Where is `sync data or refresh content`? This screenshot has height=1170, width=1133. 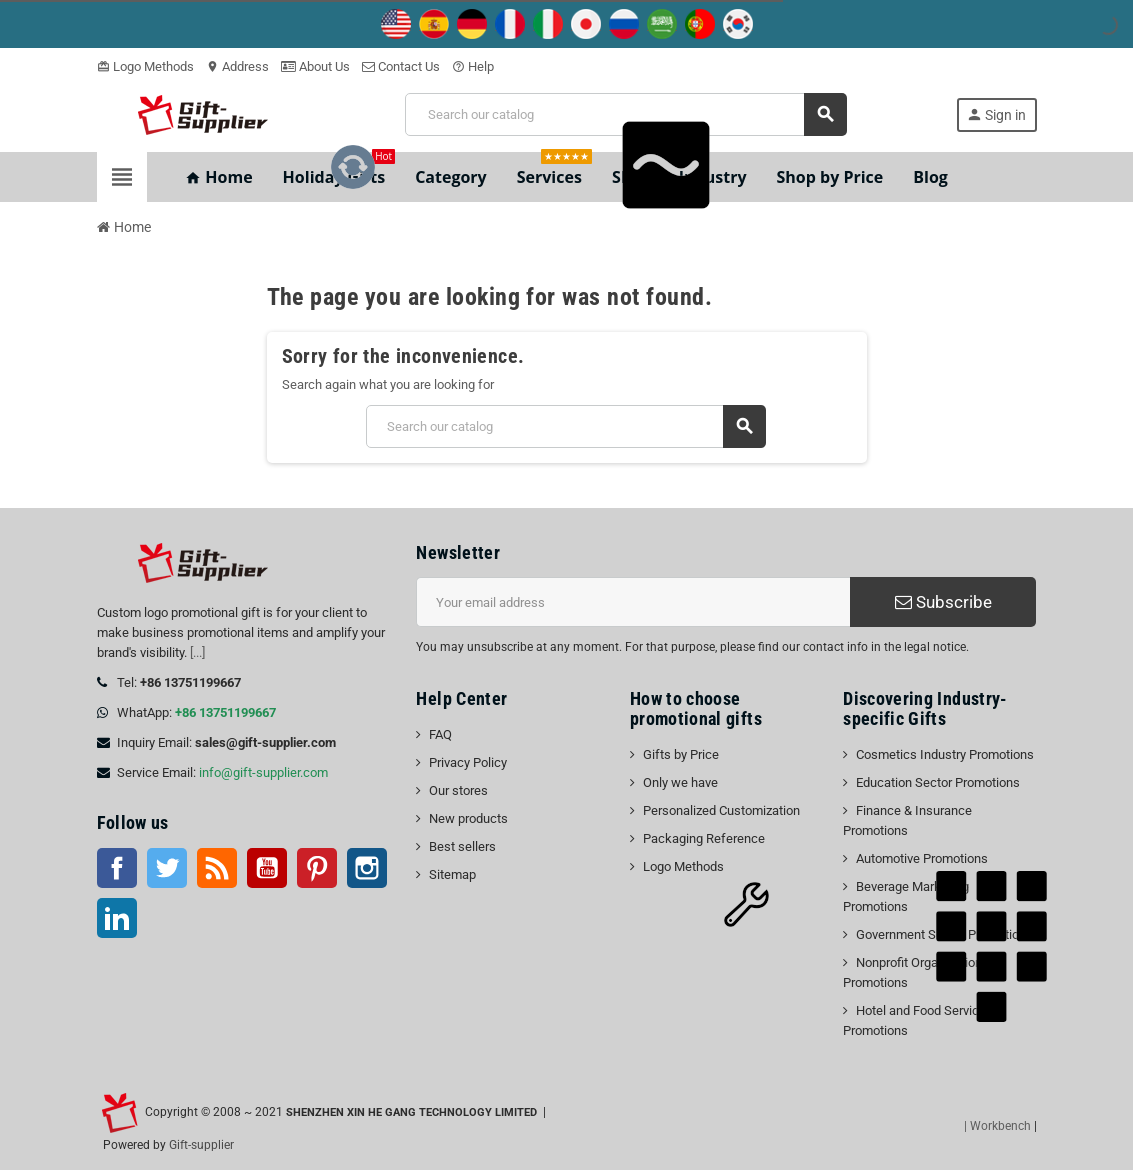
sync data or refresh content is located at coordinates (353, 167).